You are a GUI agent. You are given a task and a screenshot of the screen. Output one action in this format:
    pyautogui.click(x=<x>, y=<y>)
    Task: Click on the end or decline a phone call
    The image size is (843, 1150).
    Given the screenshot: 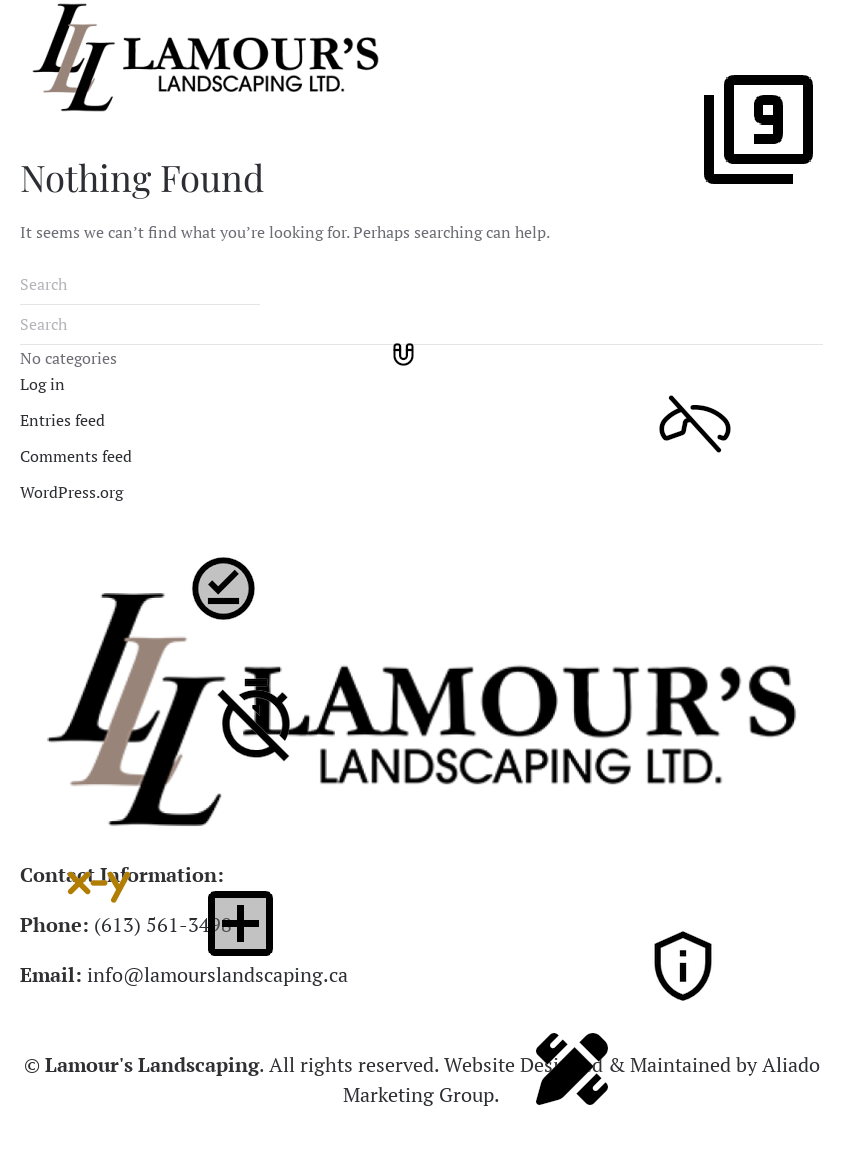 What is the action you would take?
    pyautogui.click(x=695, y=424)
    